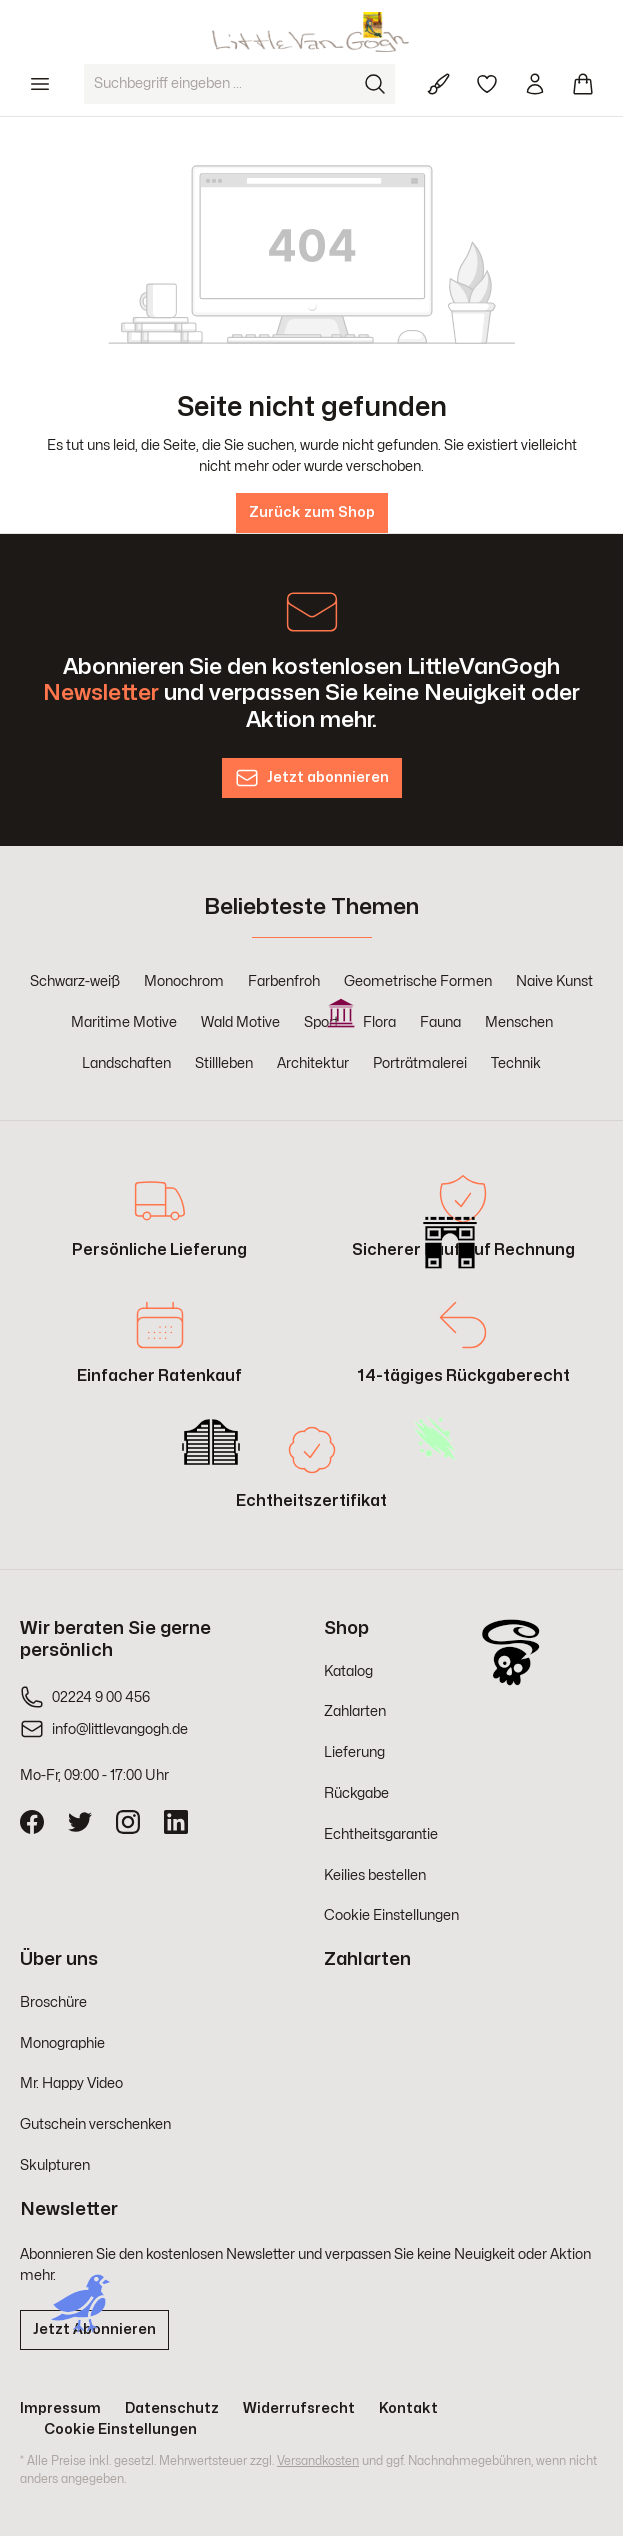 The image size is (623, 2536). I want to click on decorative bird illustration for nature-themed game, so click(80, 2303).